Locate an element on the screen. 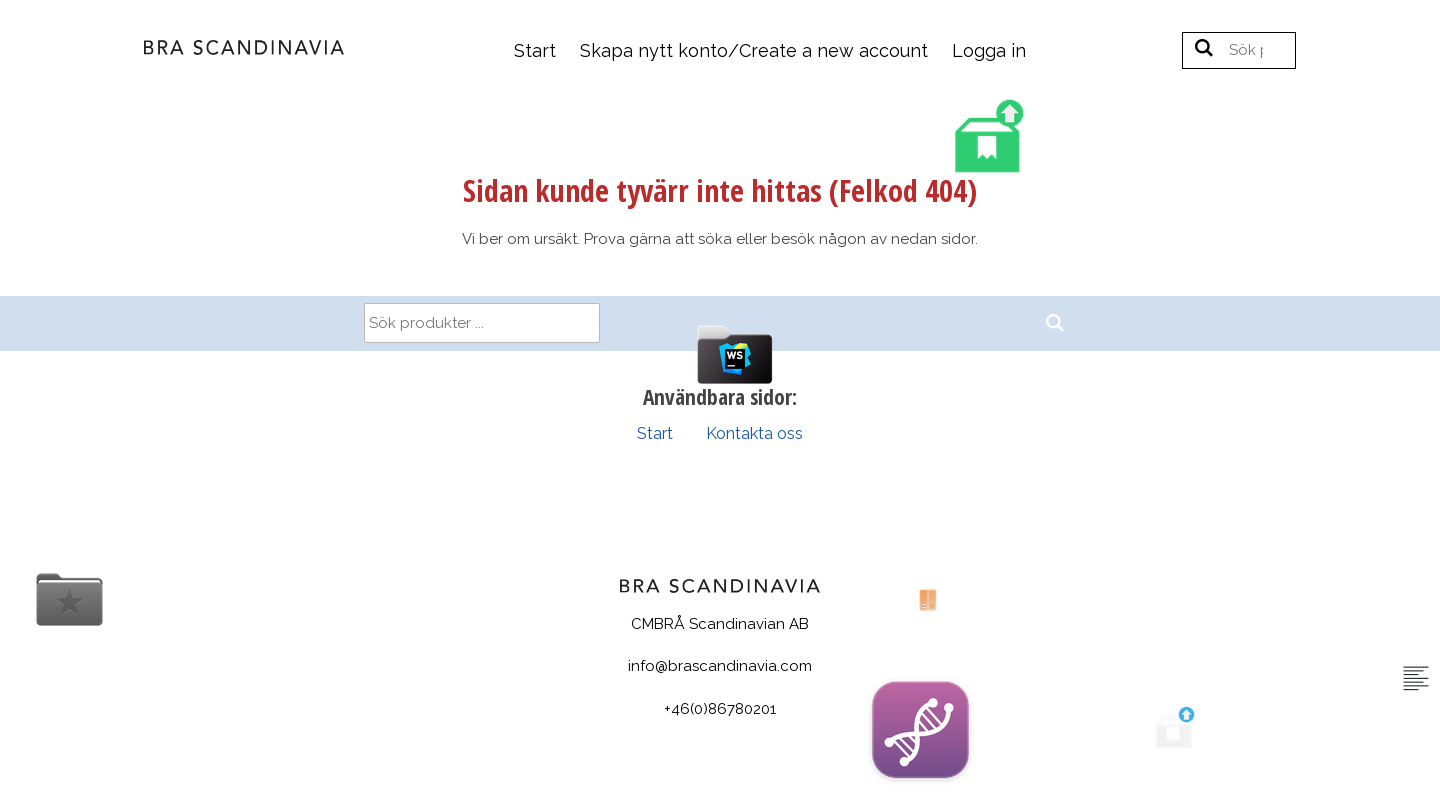 The image size is (1440, 799). open bookmarked or favorite files folder is located at coordinates (69, 599).